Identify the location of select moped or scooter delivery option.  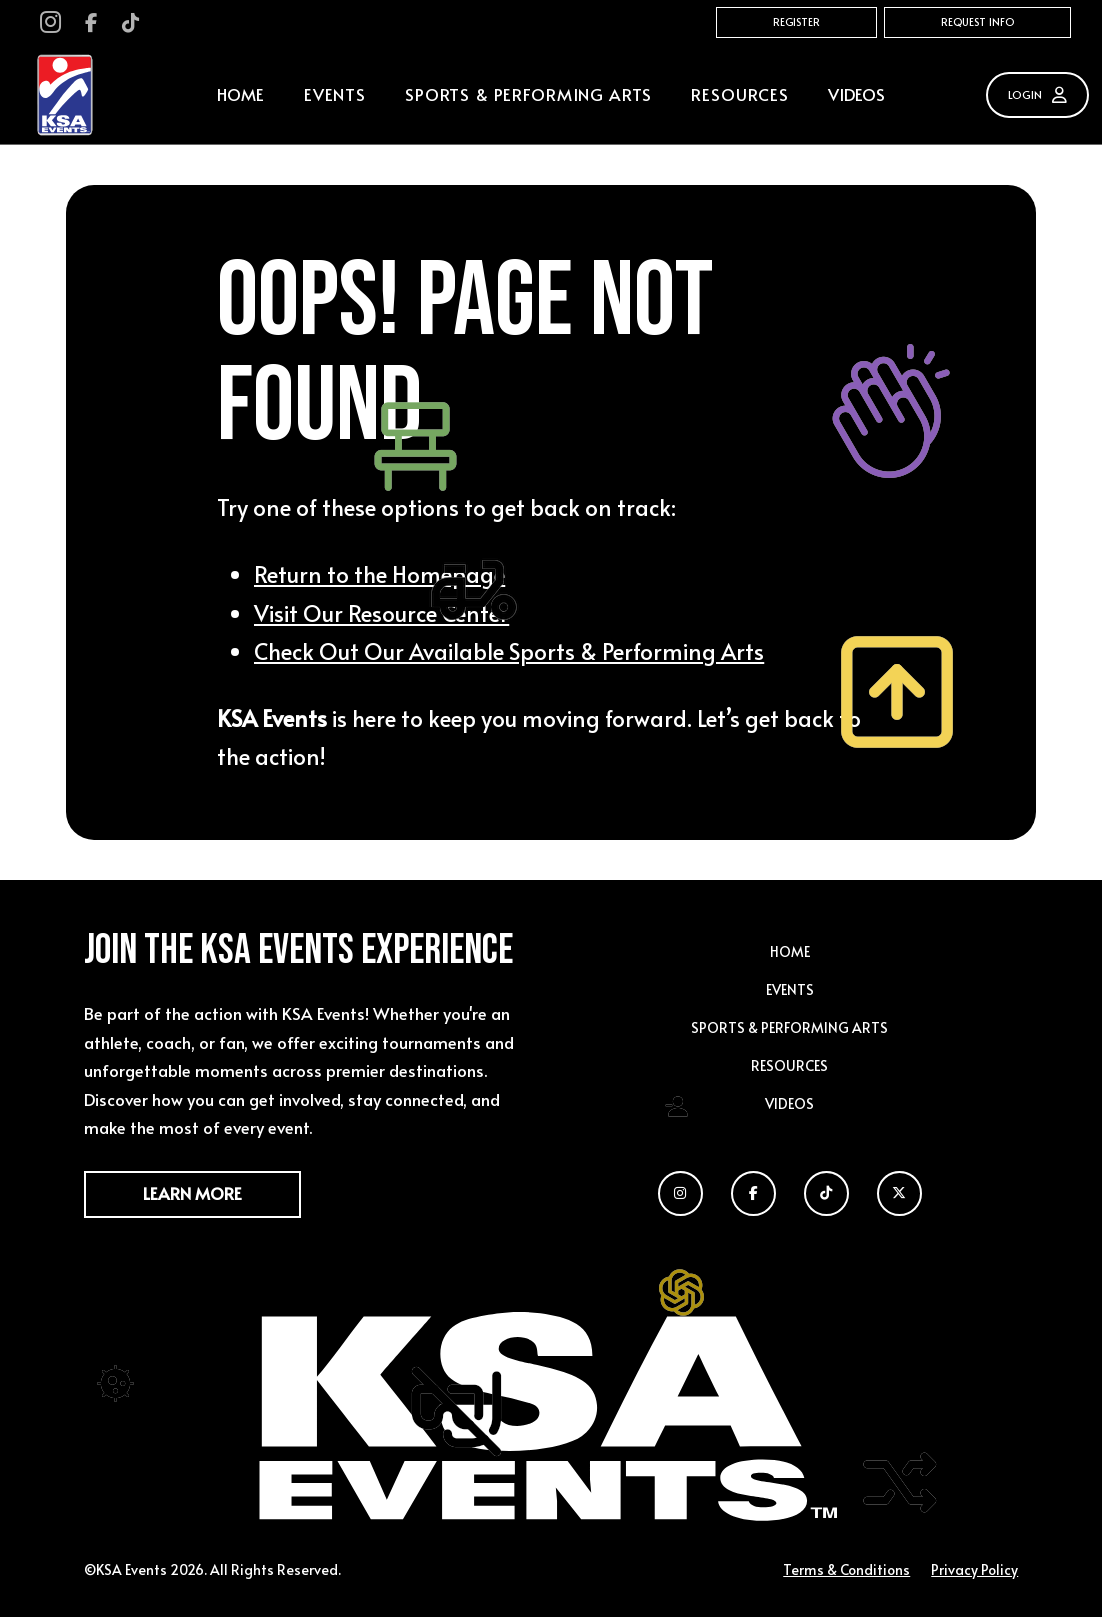
(474, 590).